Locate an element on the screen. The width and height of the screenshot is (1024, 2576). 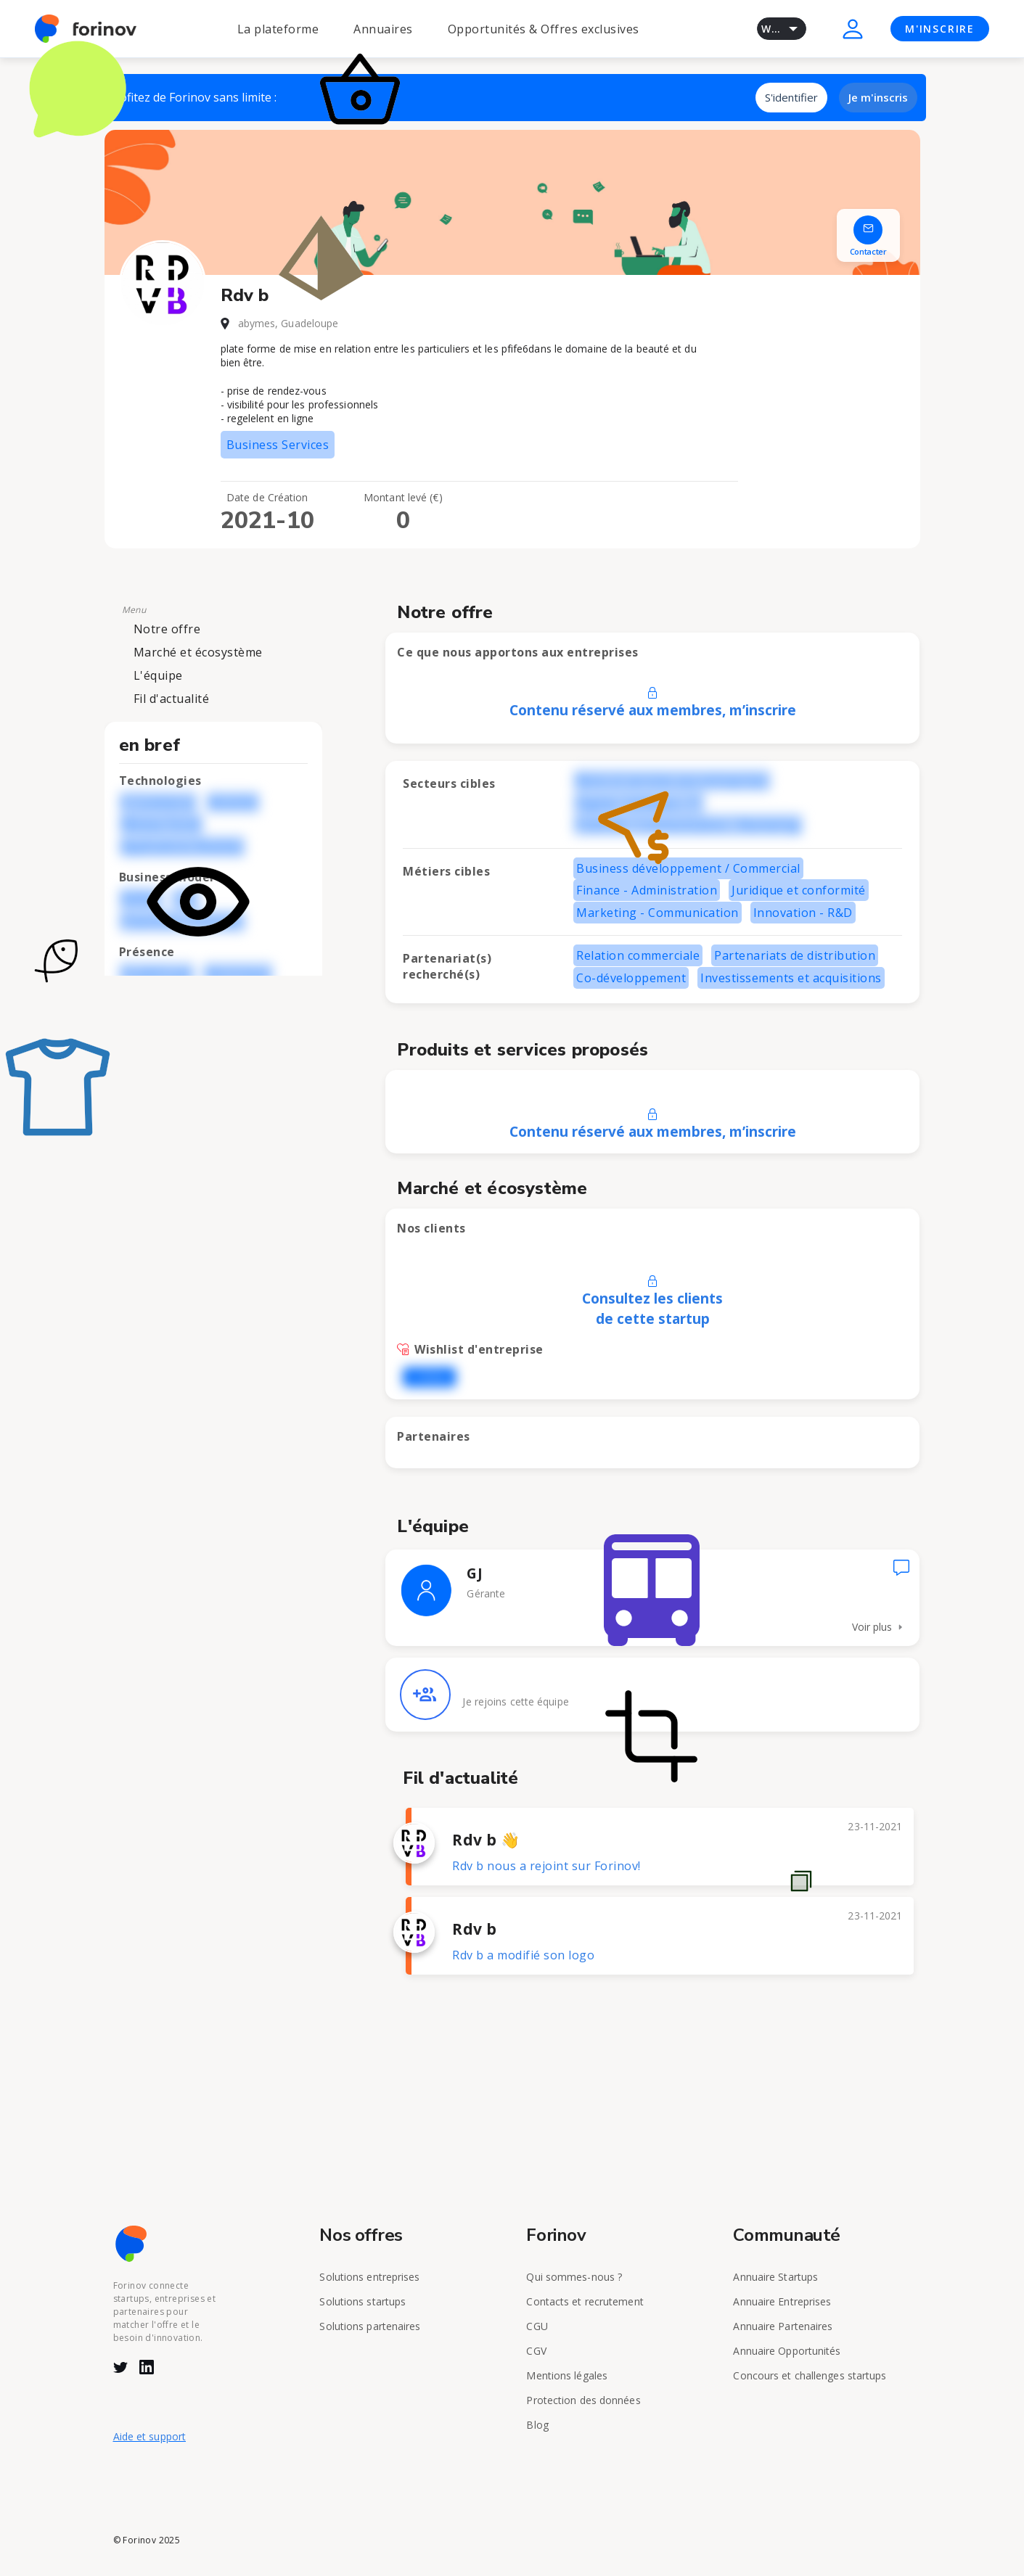
view location-based pricing or costs is located at coordinates (634, 826).